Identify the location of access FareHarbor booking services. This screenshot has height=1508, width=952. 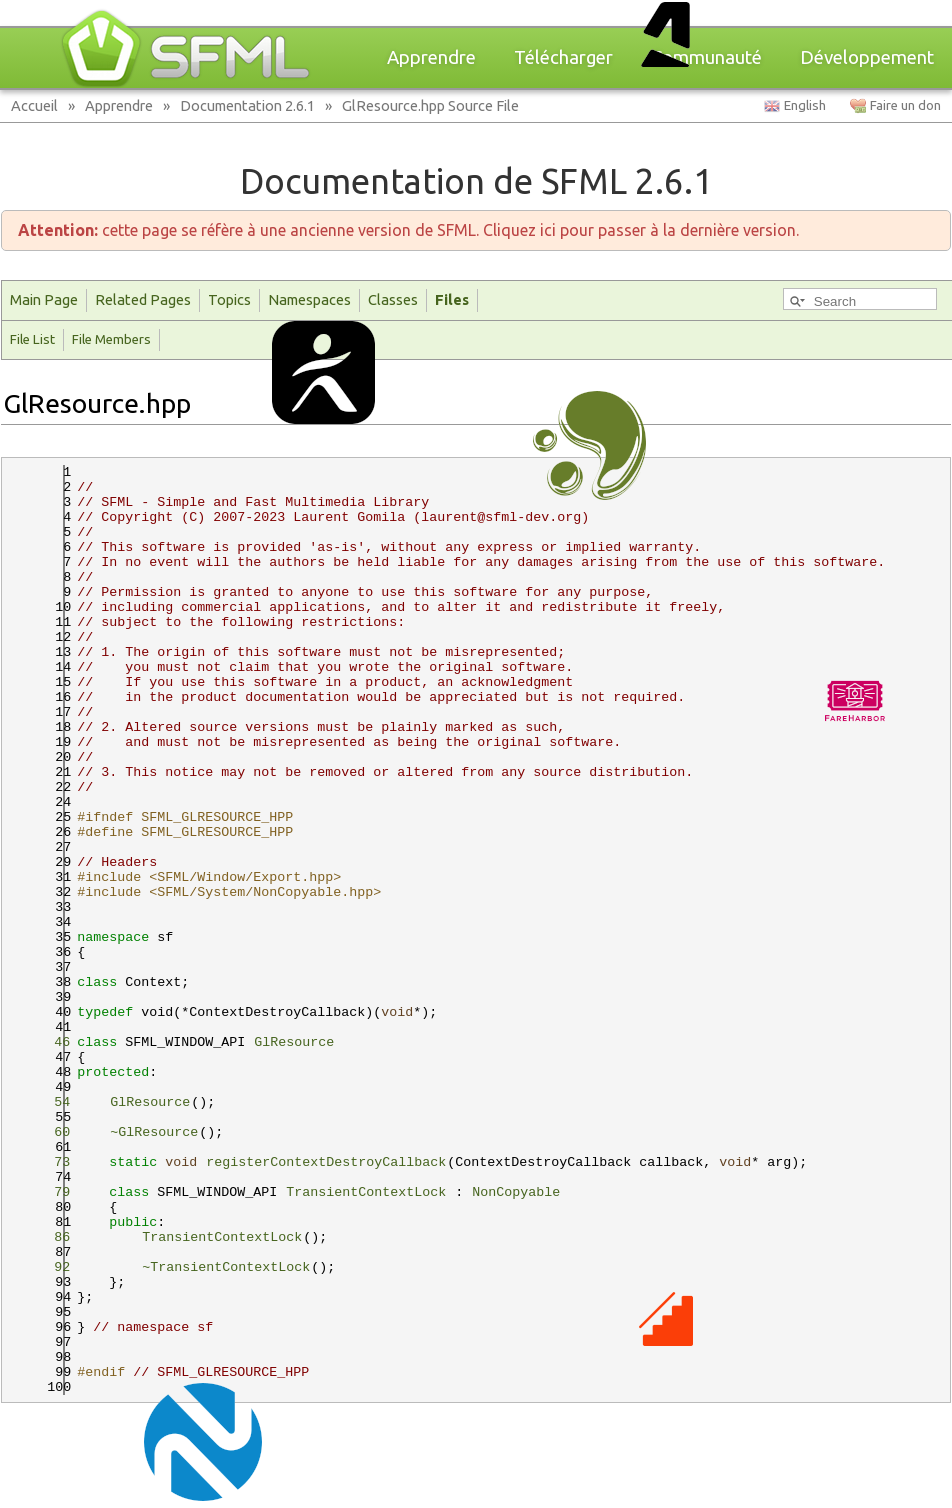
(855, 701).